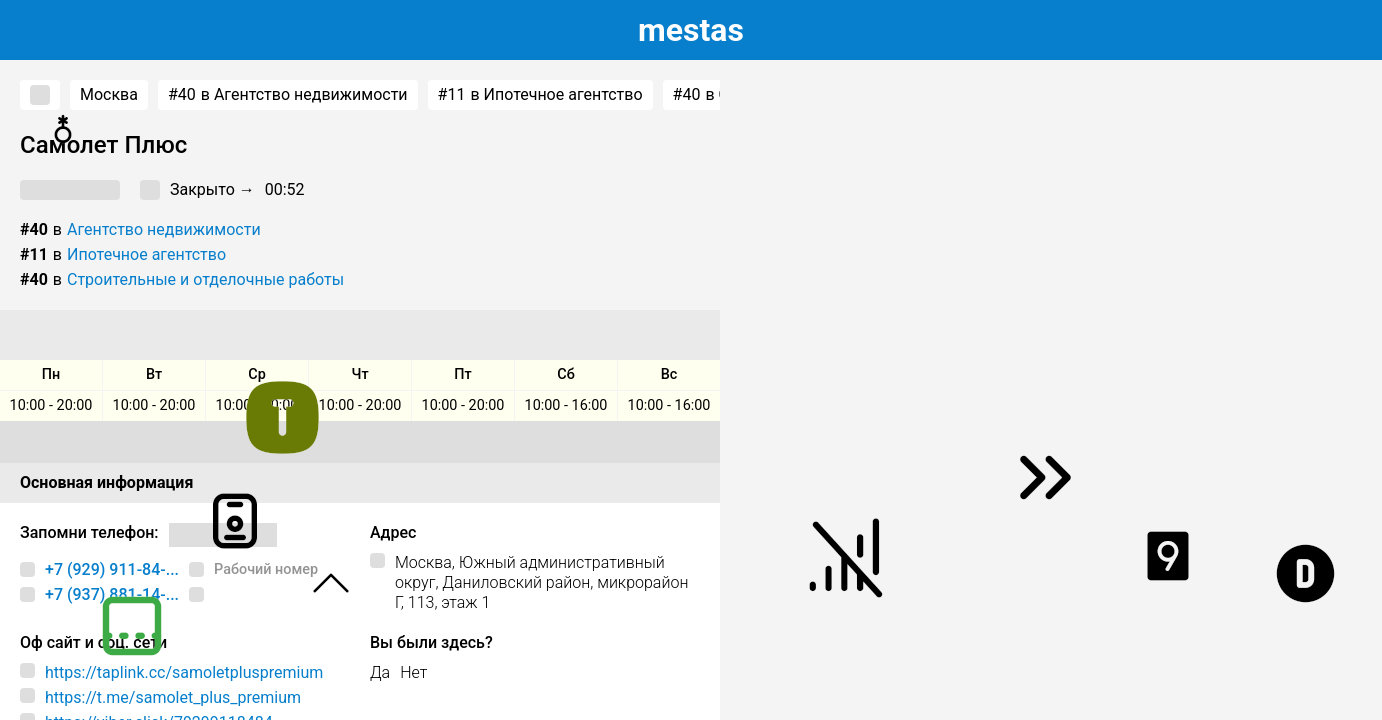 This screenshot has height=720, width=1382. Describe the element at coordinates (235, 521) in the screenshot. I see `view your ID or profile badge` at that location.